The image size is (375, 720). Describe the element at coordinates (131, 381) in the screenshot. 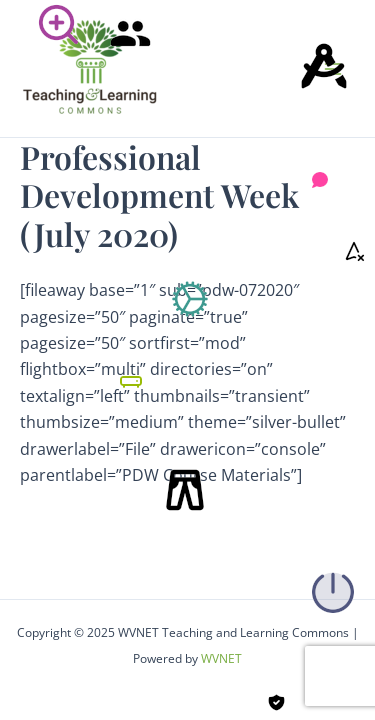

I see `access radio or audio receiver settings` at that location.